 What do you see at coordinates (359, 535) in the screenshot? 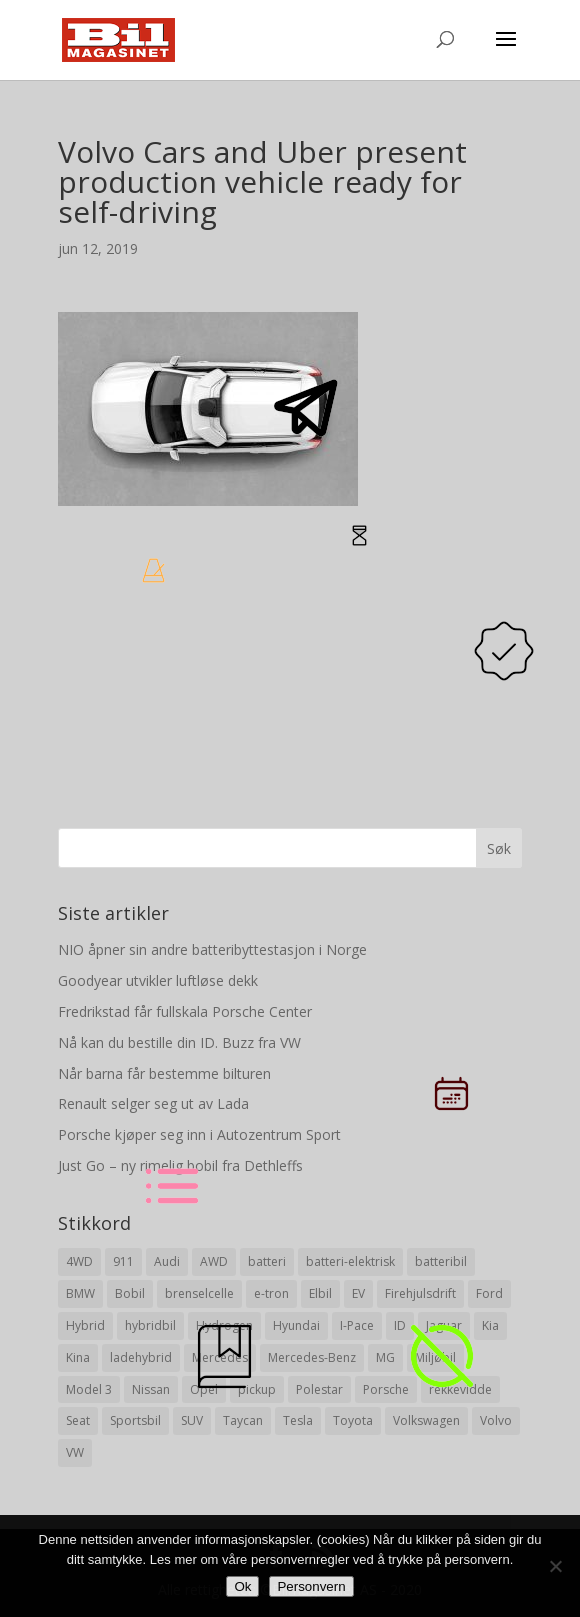
I see `indicates a timer with significant time remaining` at bounding box center [359, 535].